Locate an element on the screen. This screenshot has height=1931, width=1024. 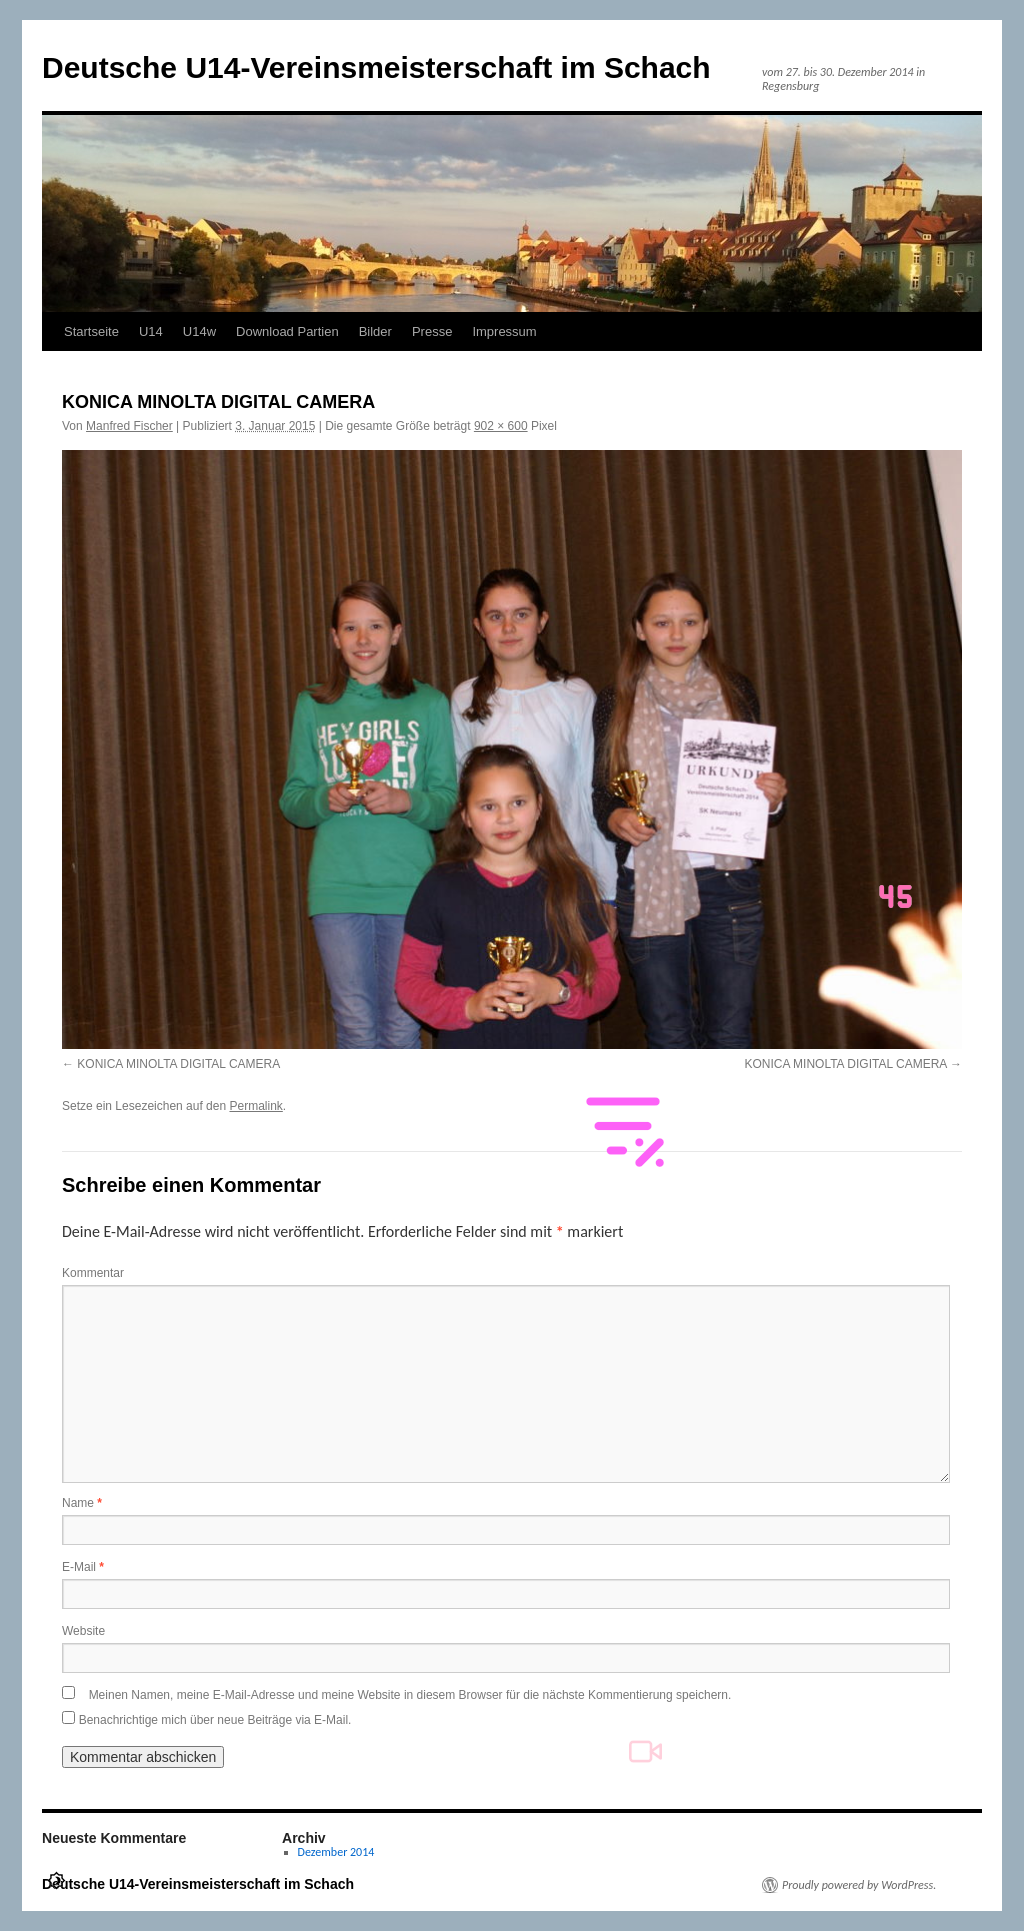
indicates item number 45 in a list or sequence is located at coordinates (895, 896).